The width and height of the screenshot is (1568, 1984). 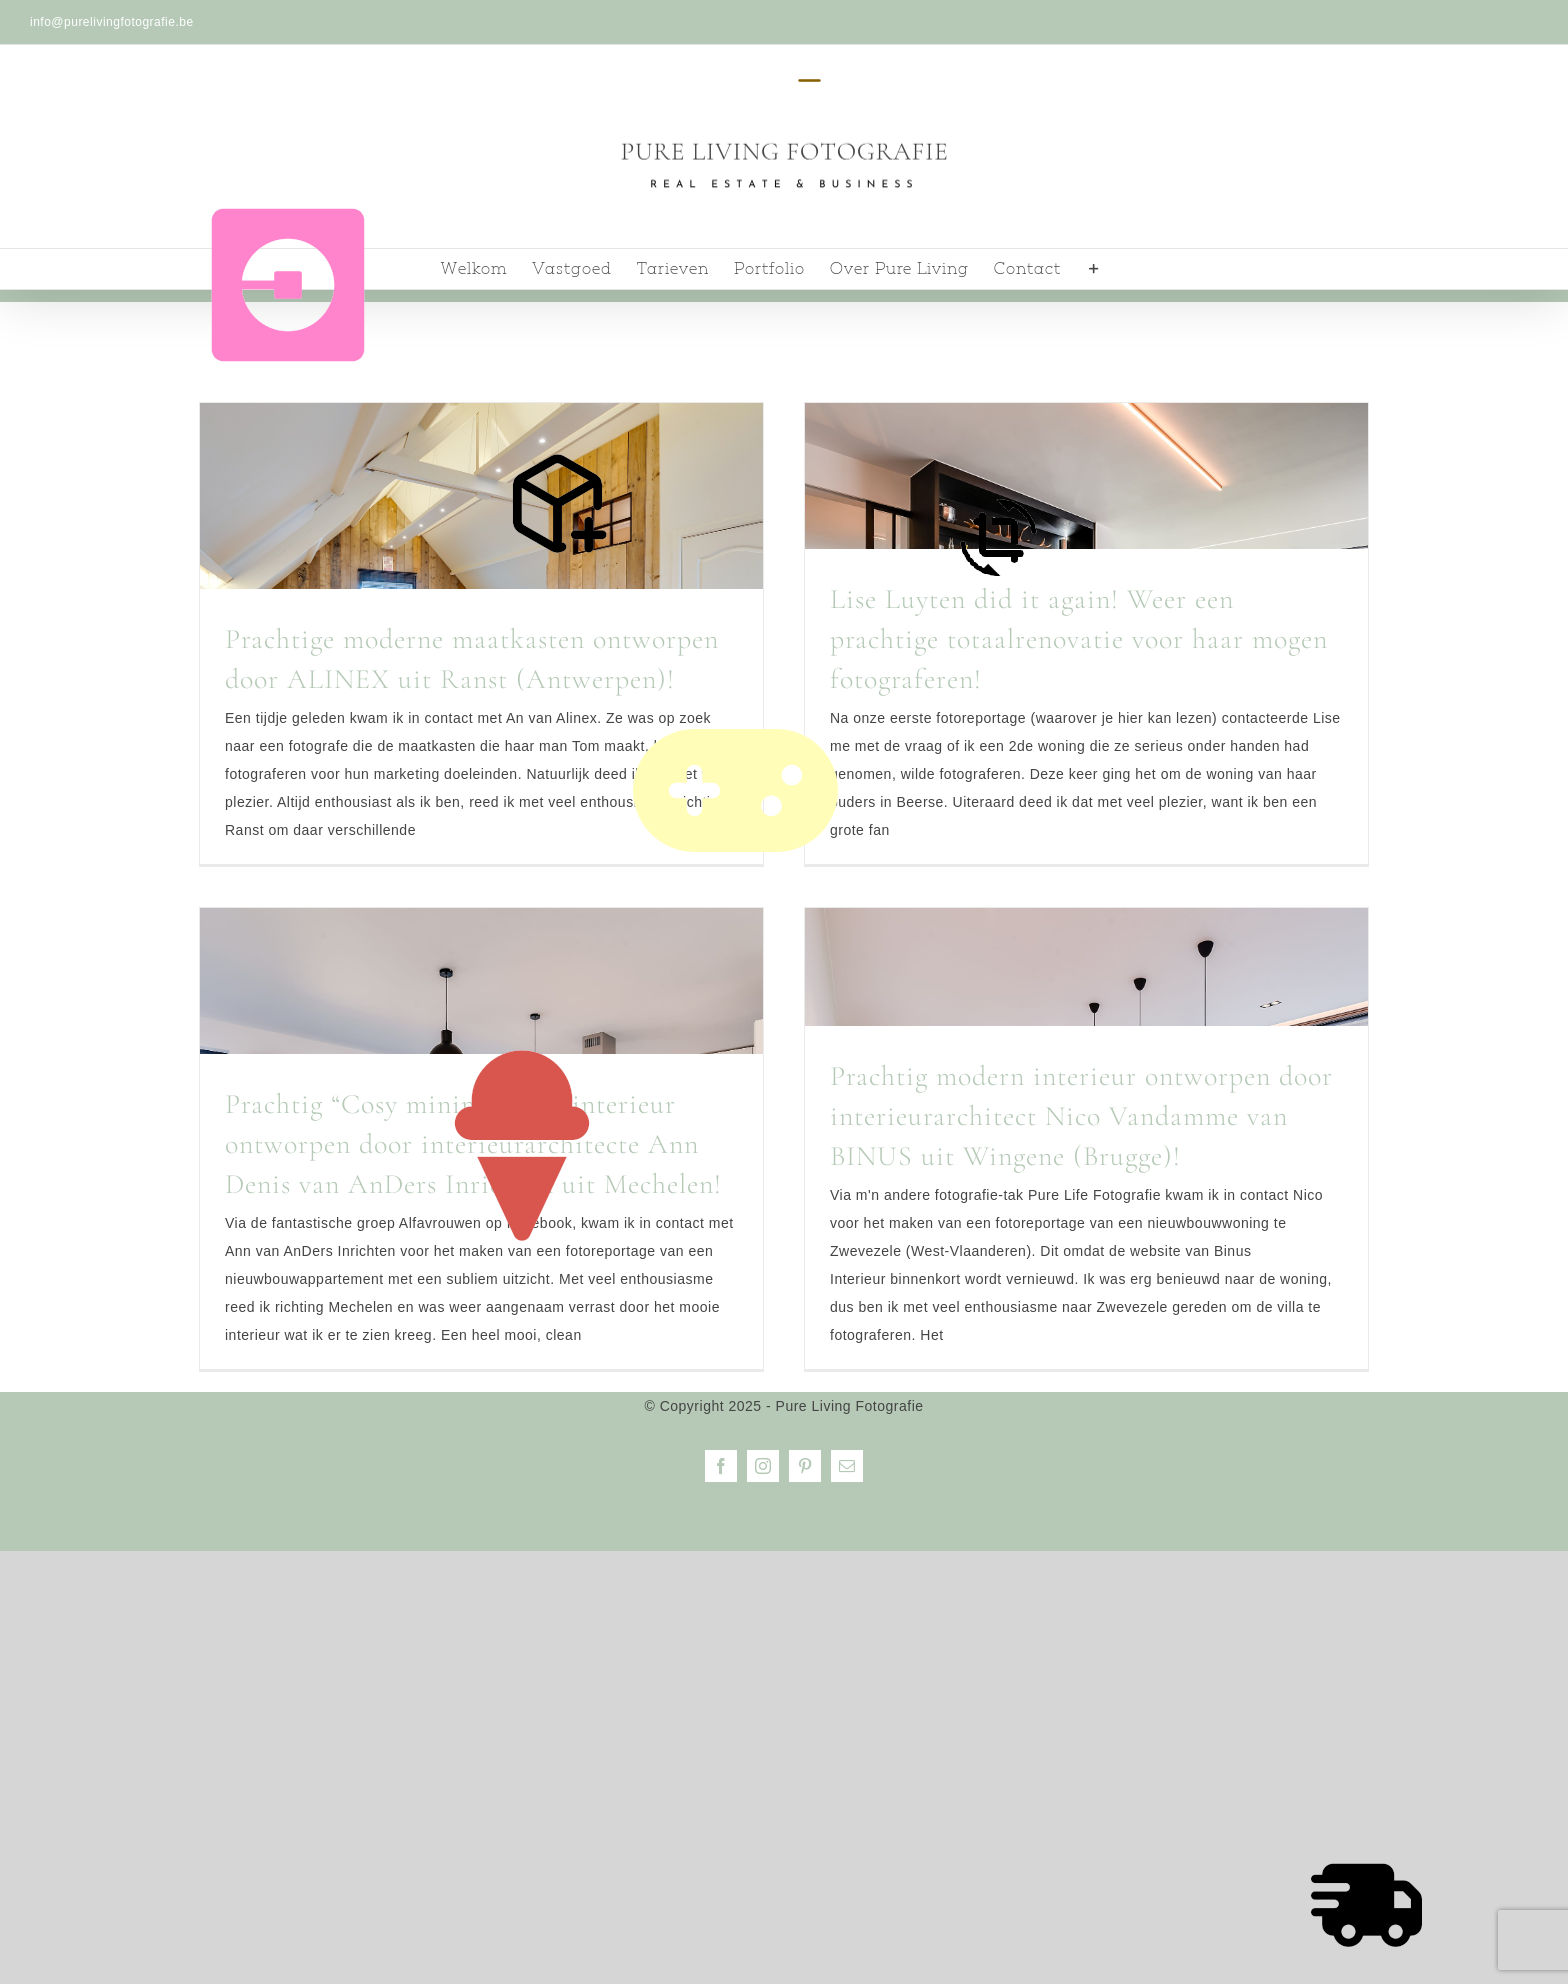 I want to click on remove an item from a list or cart, so click(x=809, y=80).